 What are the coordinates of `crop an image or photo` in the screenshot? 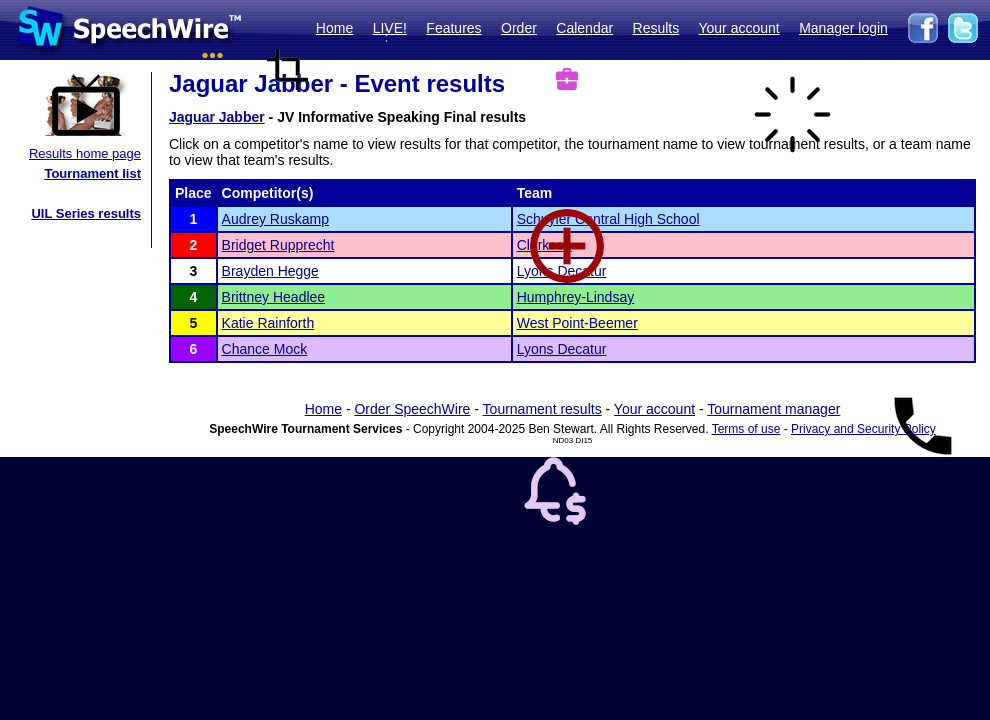 It's located at (287, 69).